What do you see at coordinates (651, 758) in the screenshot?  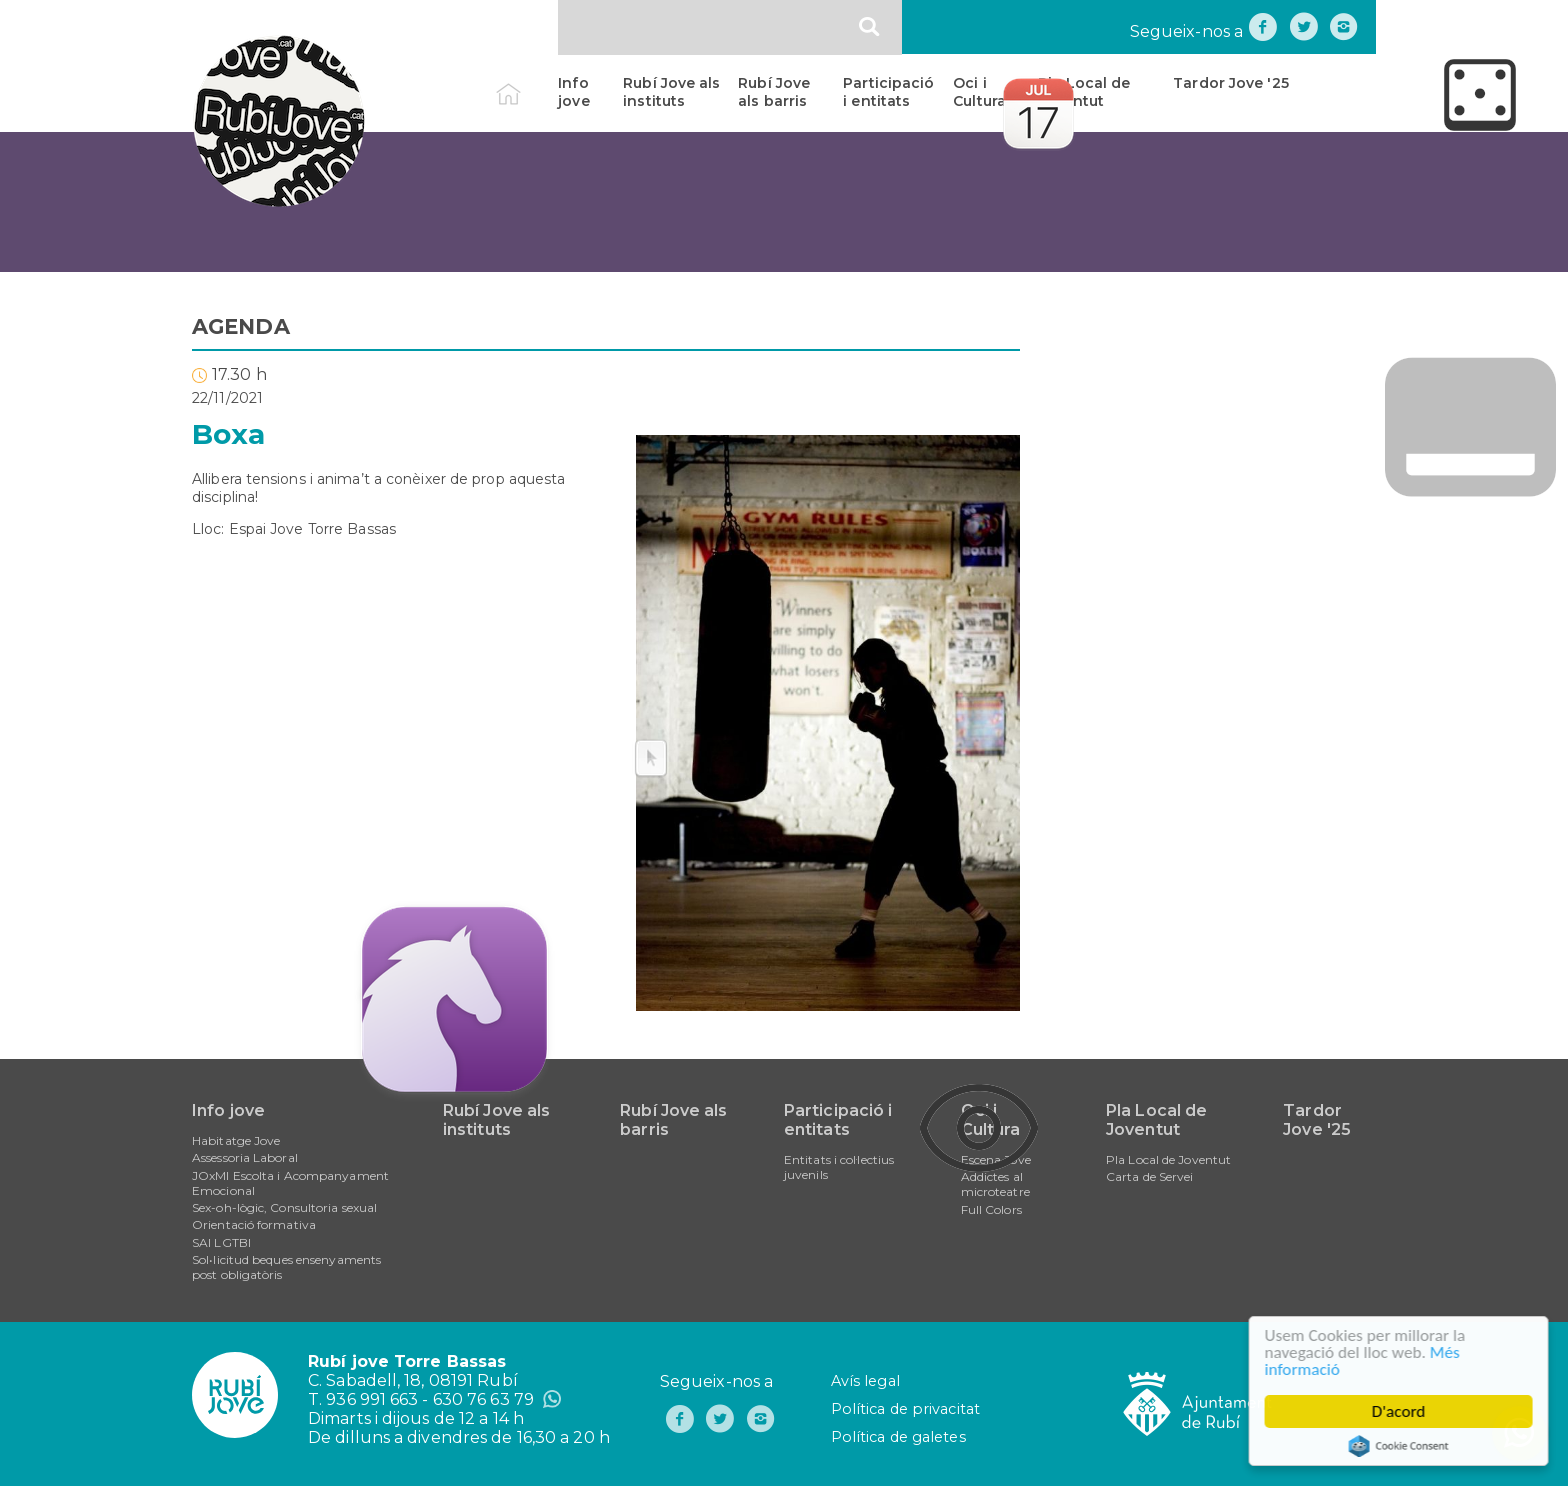 I see `cursor image file type` at bounding box center [651, 758].